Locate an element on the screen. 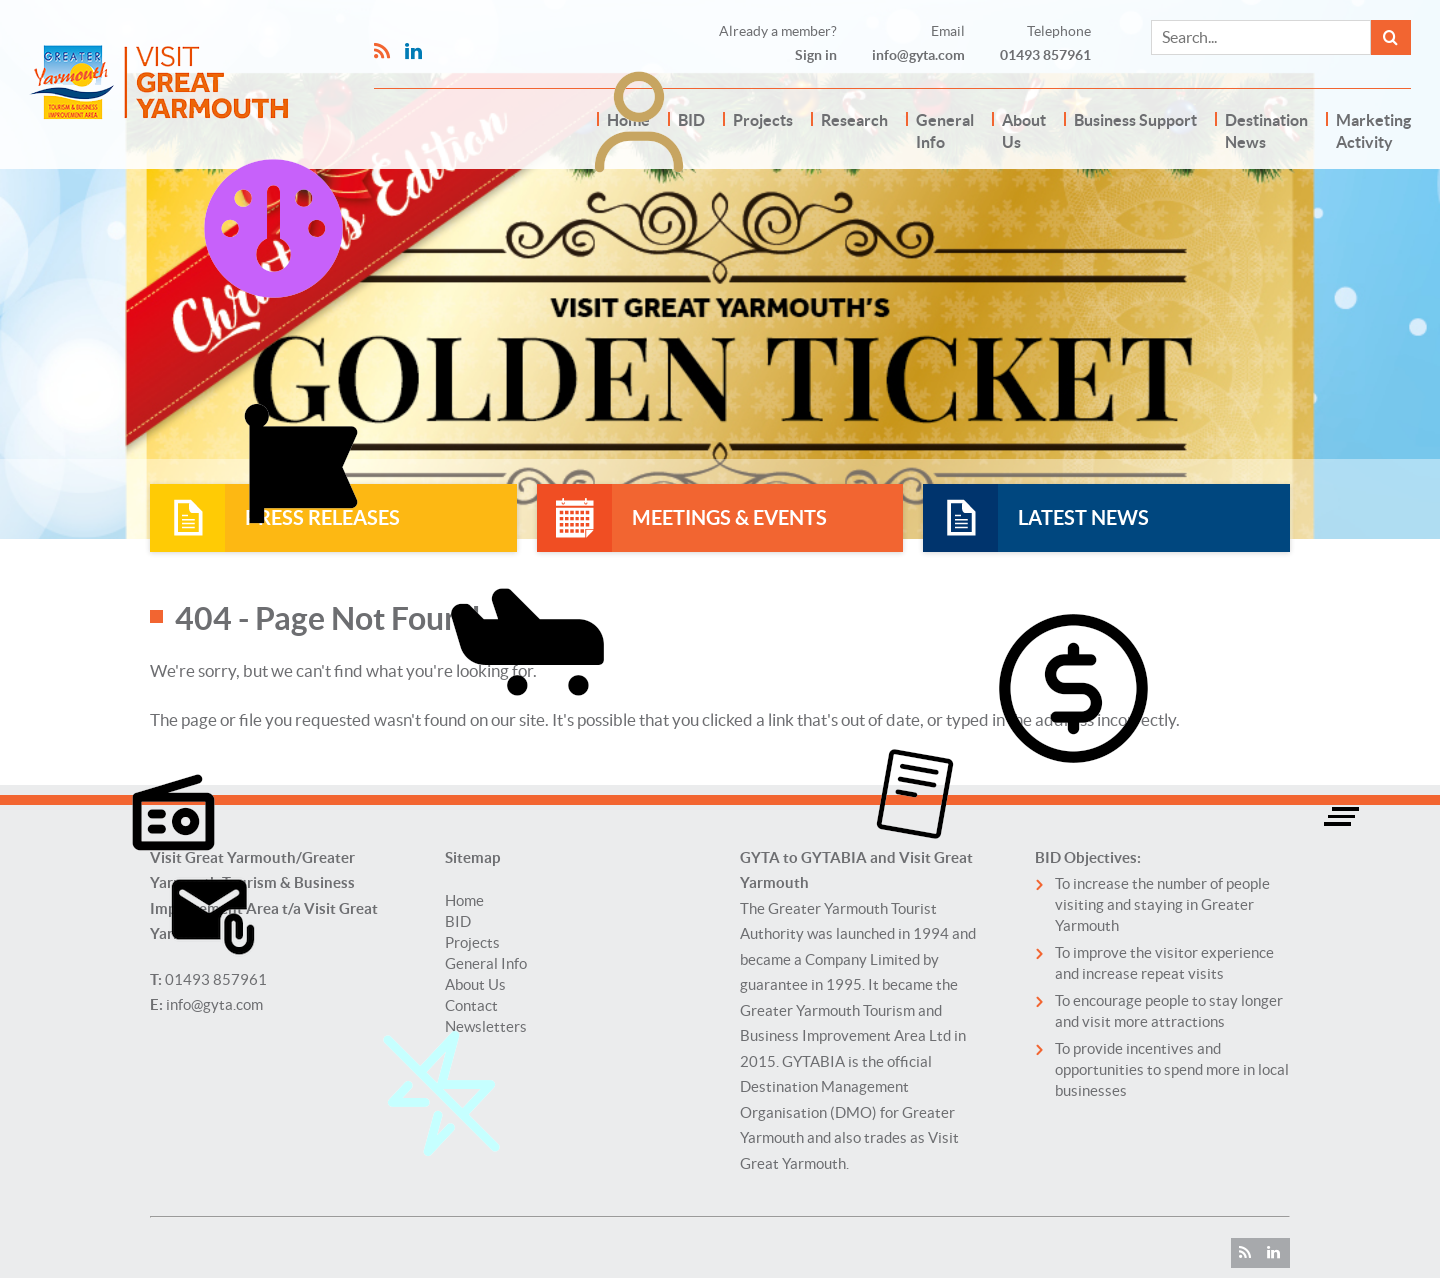  clear all notifications or messages is located at coordinates (1341, 816).